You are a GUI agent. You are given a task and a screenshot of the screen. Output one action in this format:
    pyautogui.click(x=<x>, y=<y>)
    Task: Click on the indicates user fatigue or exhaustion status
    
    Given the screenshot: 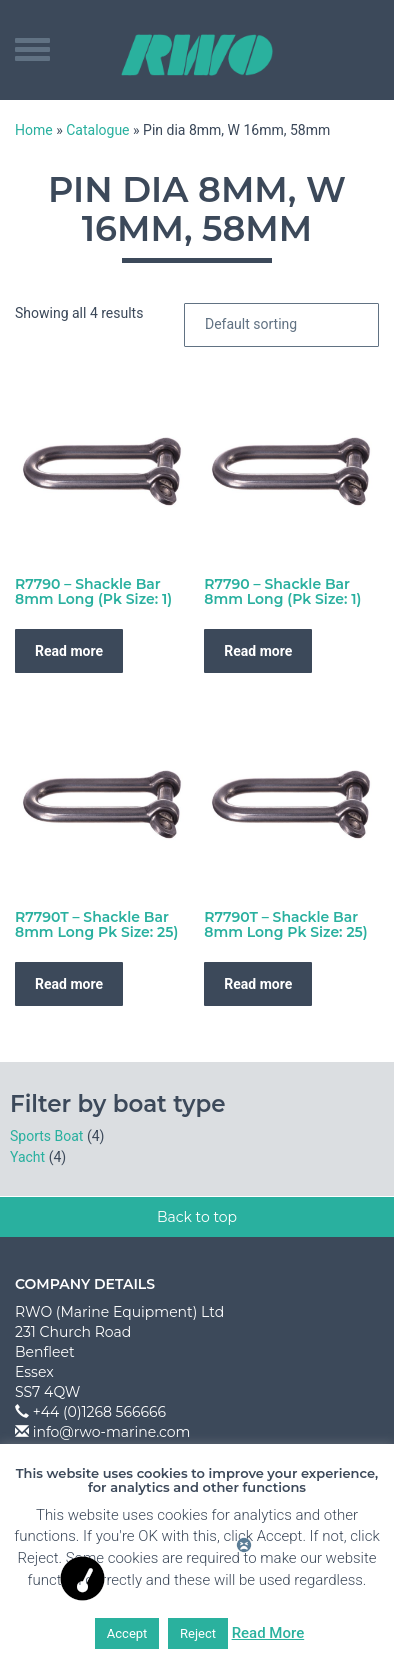 What is the action you would take?
    pyautogui.click(x=244, y=1545)
    